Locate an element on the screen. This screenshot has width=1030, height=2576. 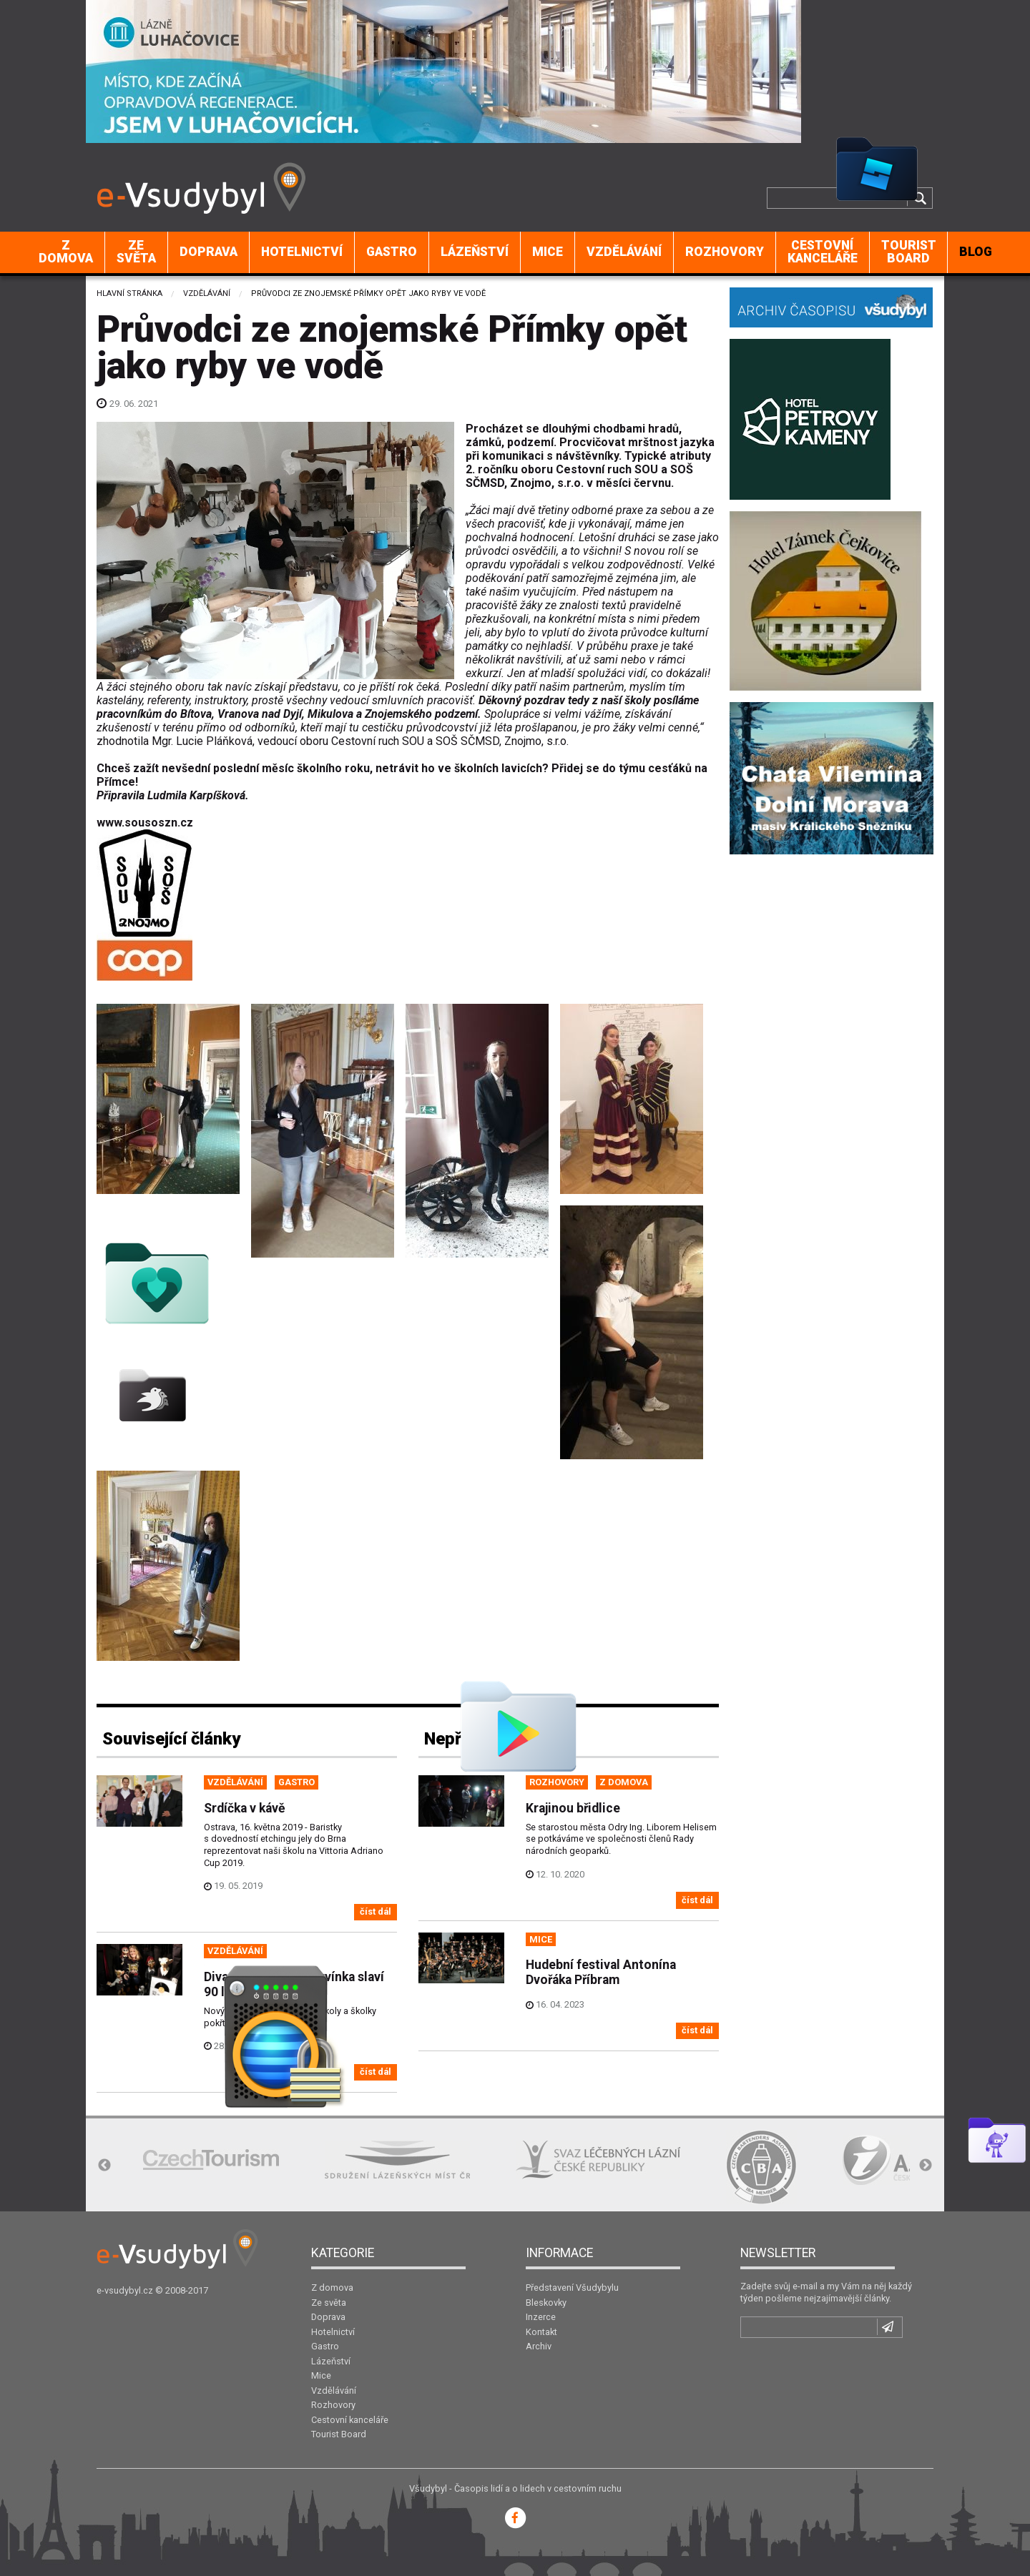
open folder containing google play store downloads is located at coordinates (518, 1729).